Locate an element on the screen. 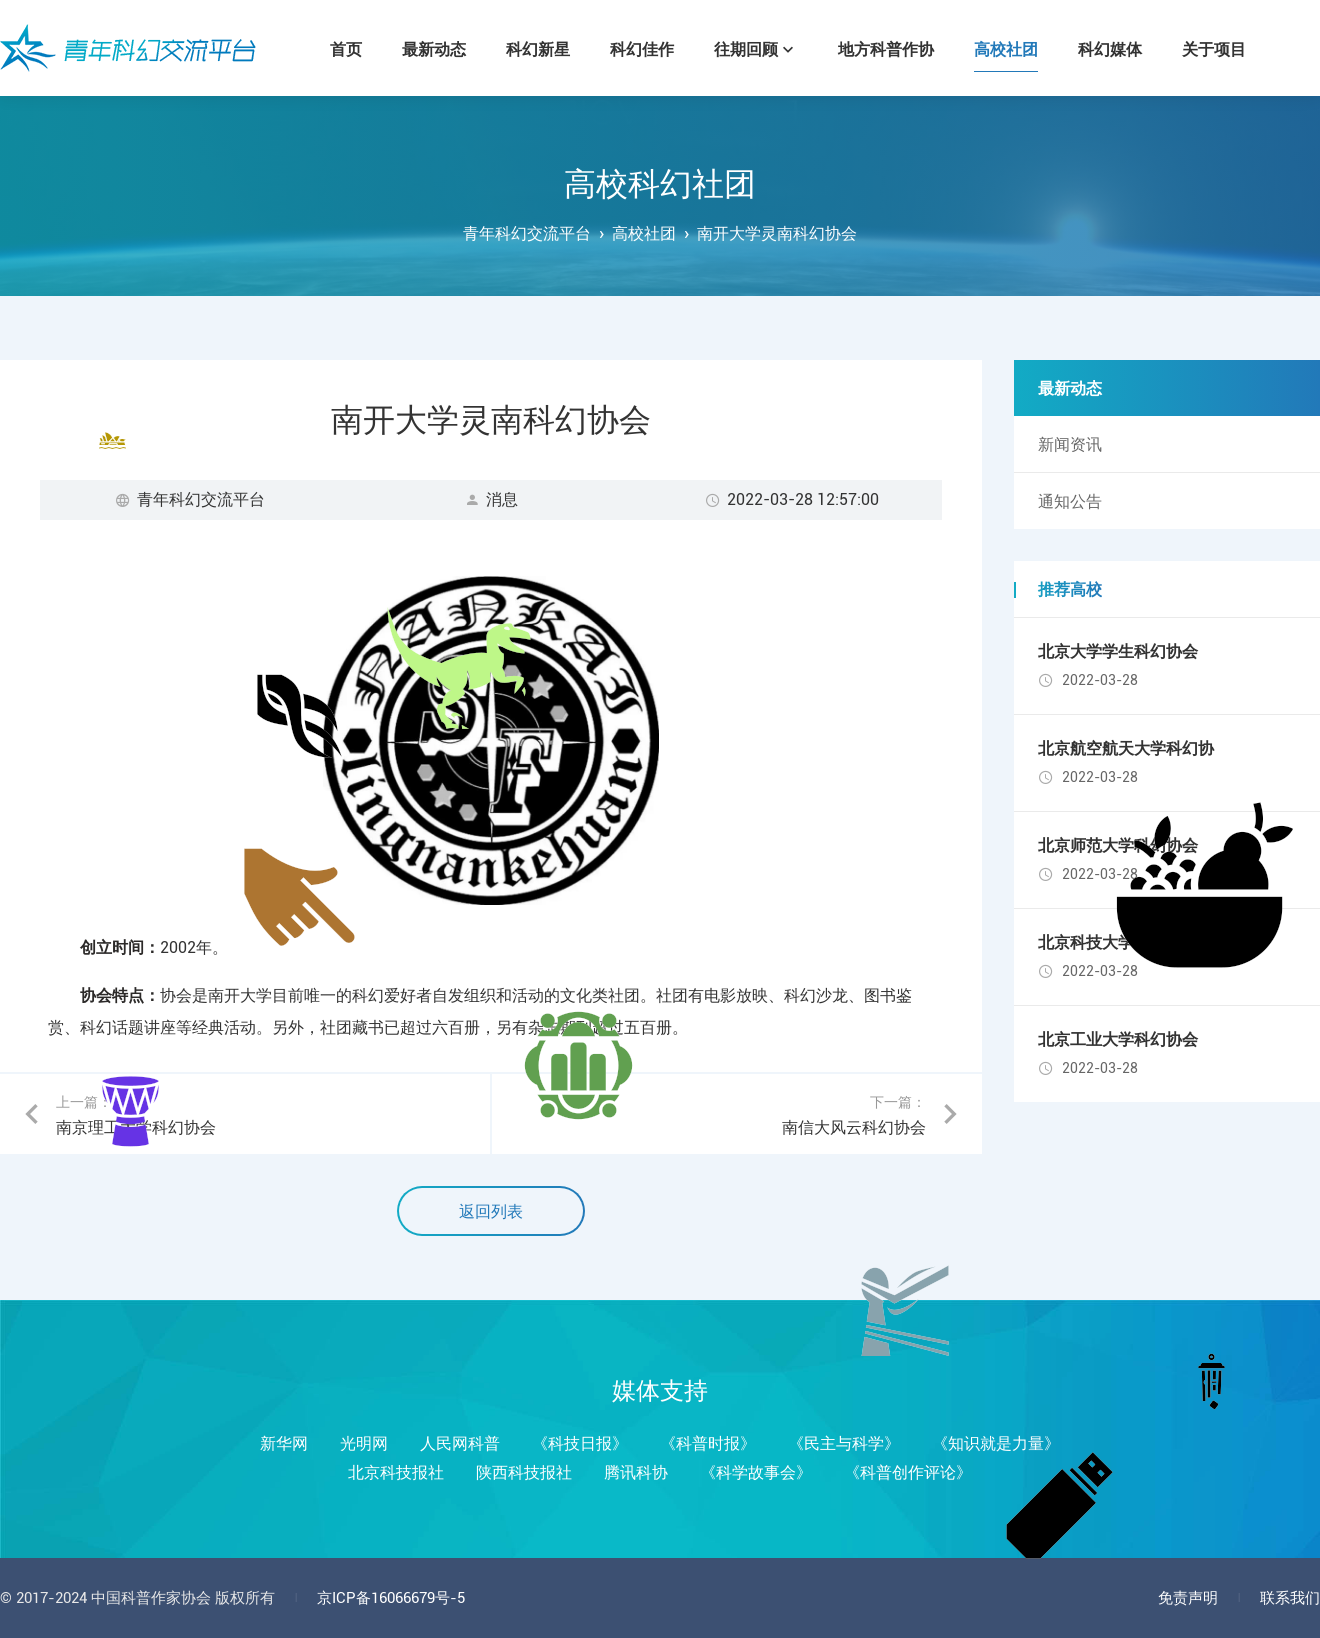 This screenshot has height=1638, width=1320. dinosaur or prehistoric creature category in a game is located at coordinates (459, 668).